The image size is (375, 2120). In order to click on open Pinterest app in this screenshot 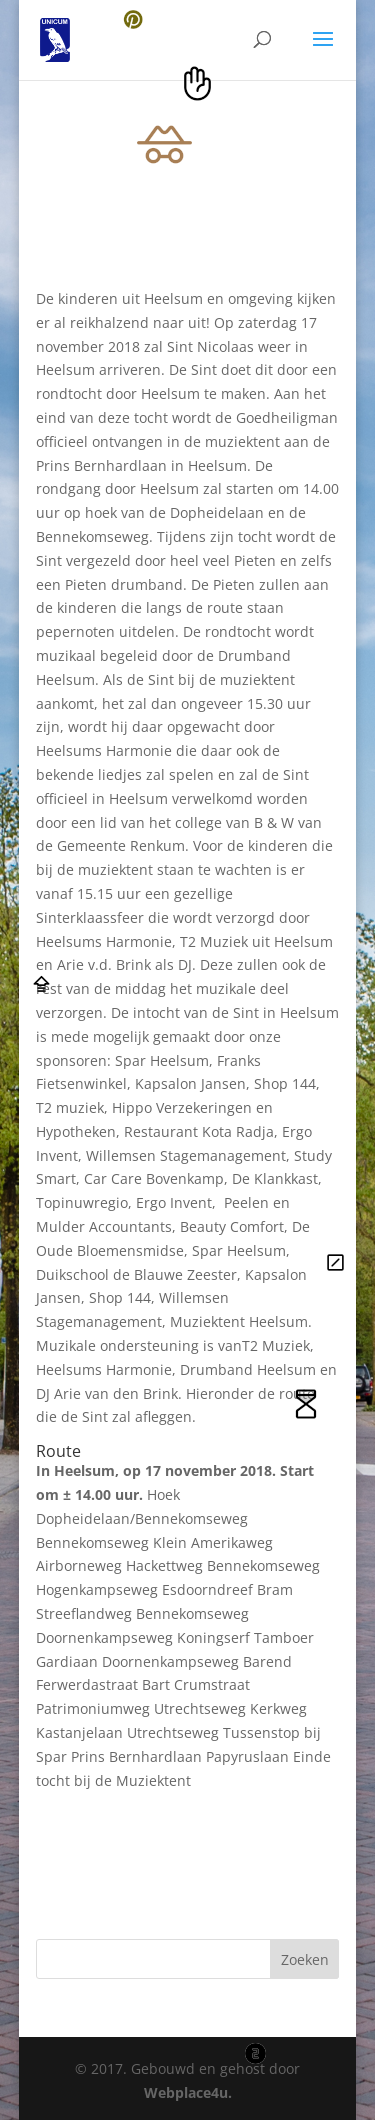, I will do `click(132, 19)`.